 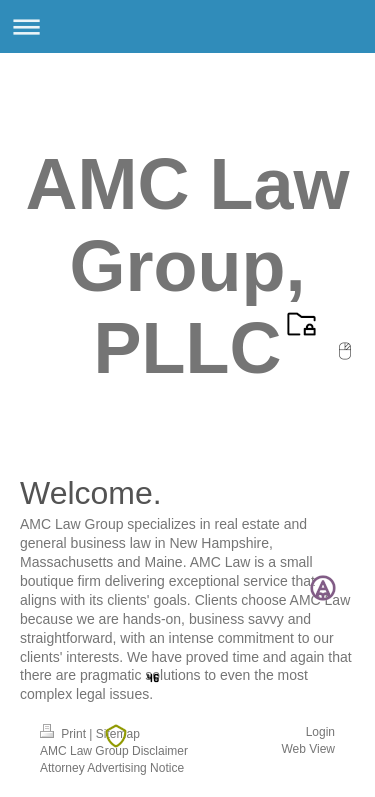 What do you see at coordinates (116, 736) in the screenshot?
I see `access security settings` at bounding box center [116, 736].